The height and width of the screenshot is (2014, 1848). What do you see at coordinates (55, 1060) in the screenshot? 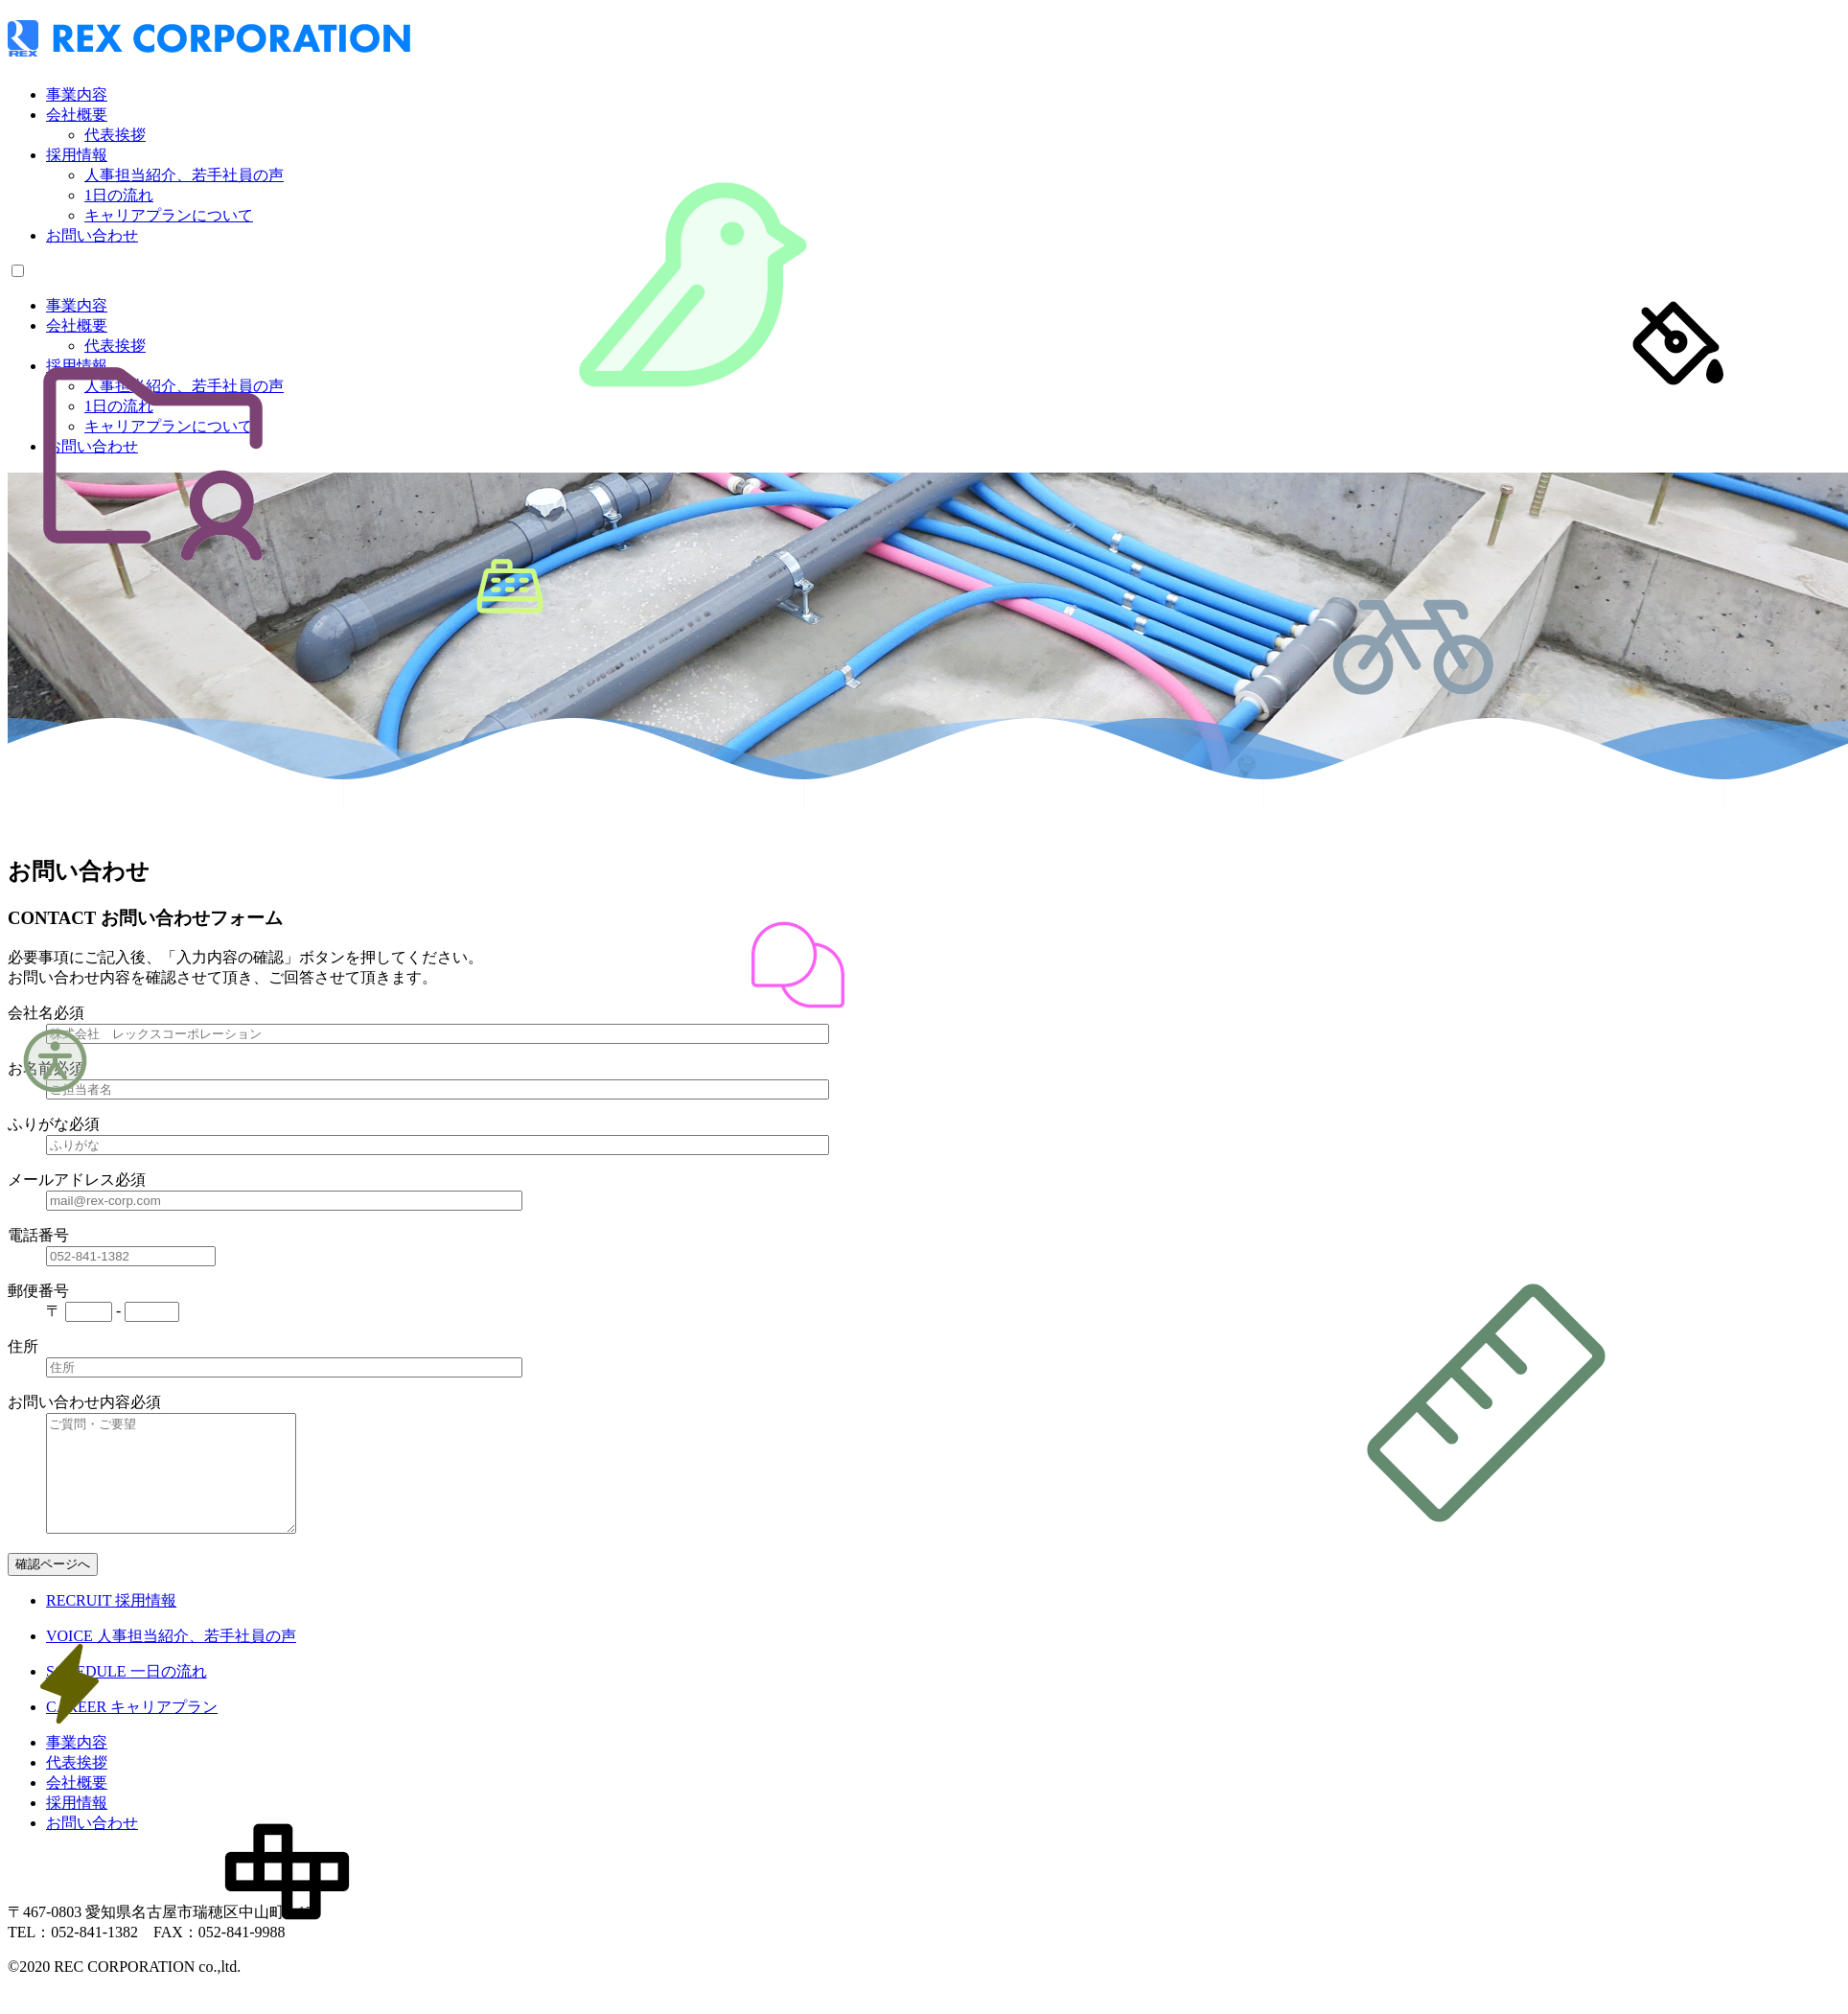
I see `access user profile or account settings` at bounding box center [55, 1060].